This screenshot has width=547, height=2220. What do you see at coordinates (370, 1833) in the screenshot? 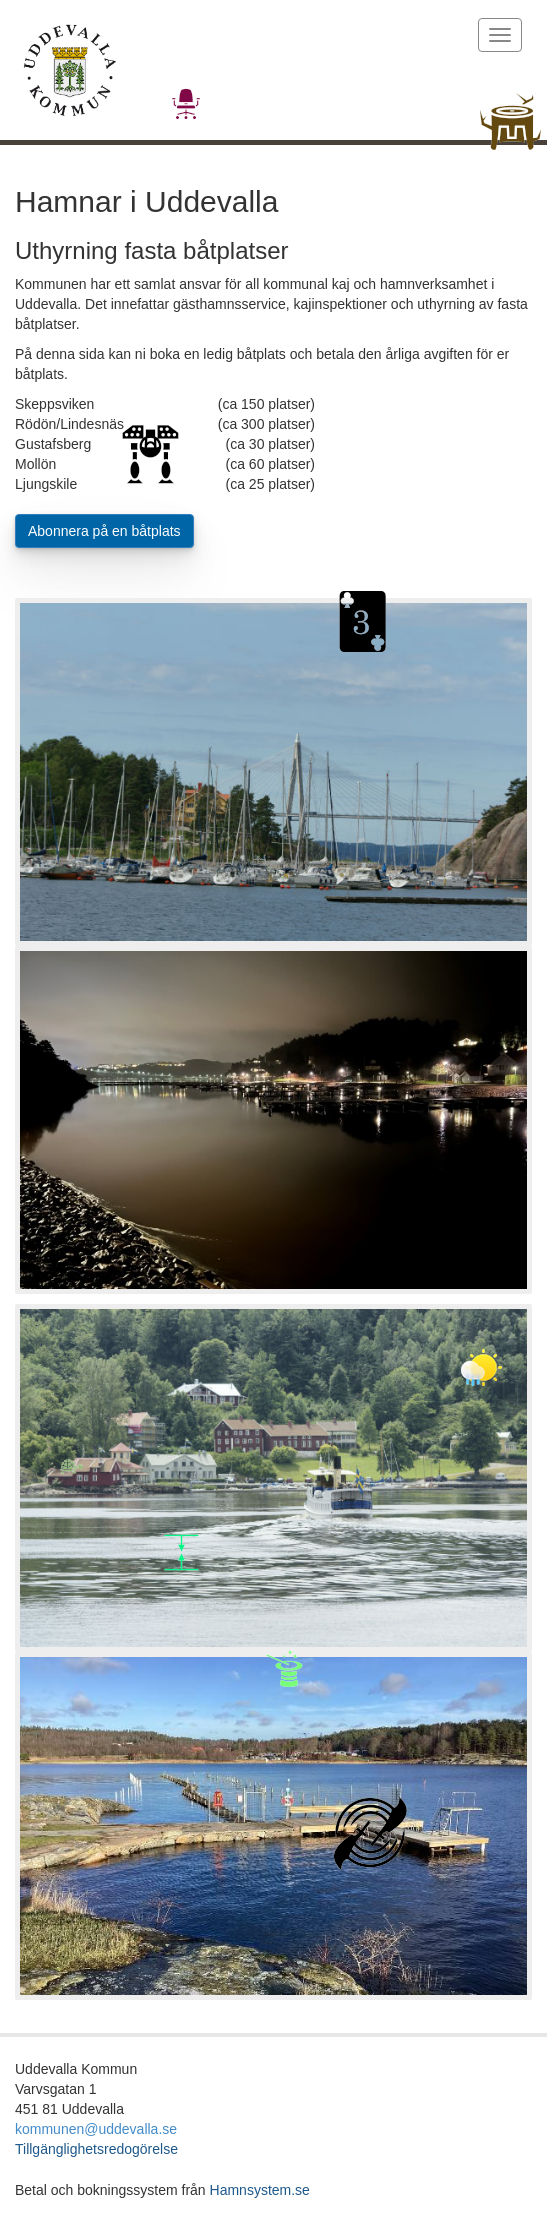
I see `activate spinning blade attack or ability` at bounding box center [370, 1833].